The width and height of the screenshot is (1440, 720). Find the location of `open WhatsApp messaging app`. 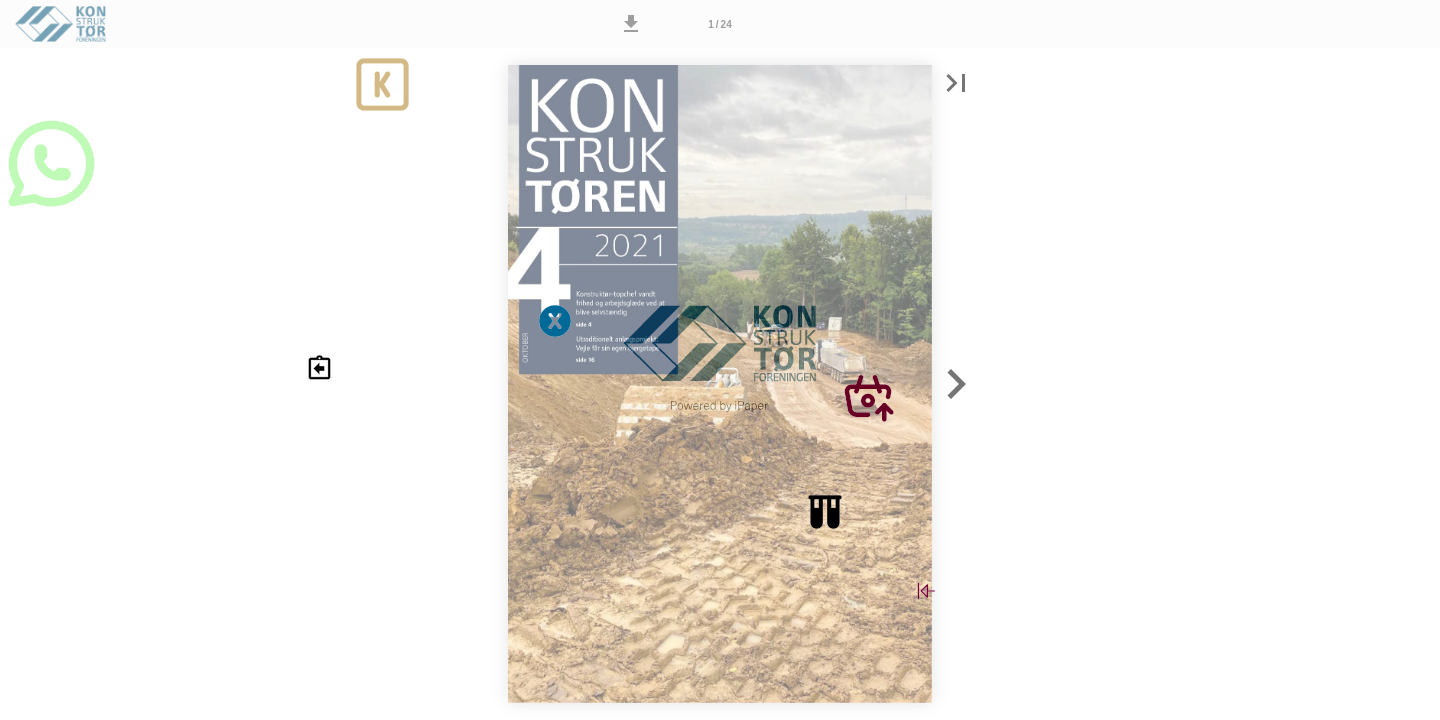

open WhatsApp messaging app is located at coordinates (51, 163).